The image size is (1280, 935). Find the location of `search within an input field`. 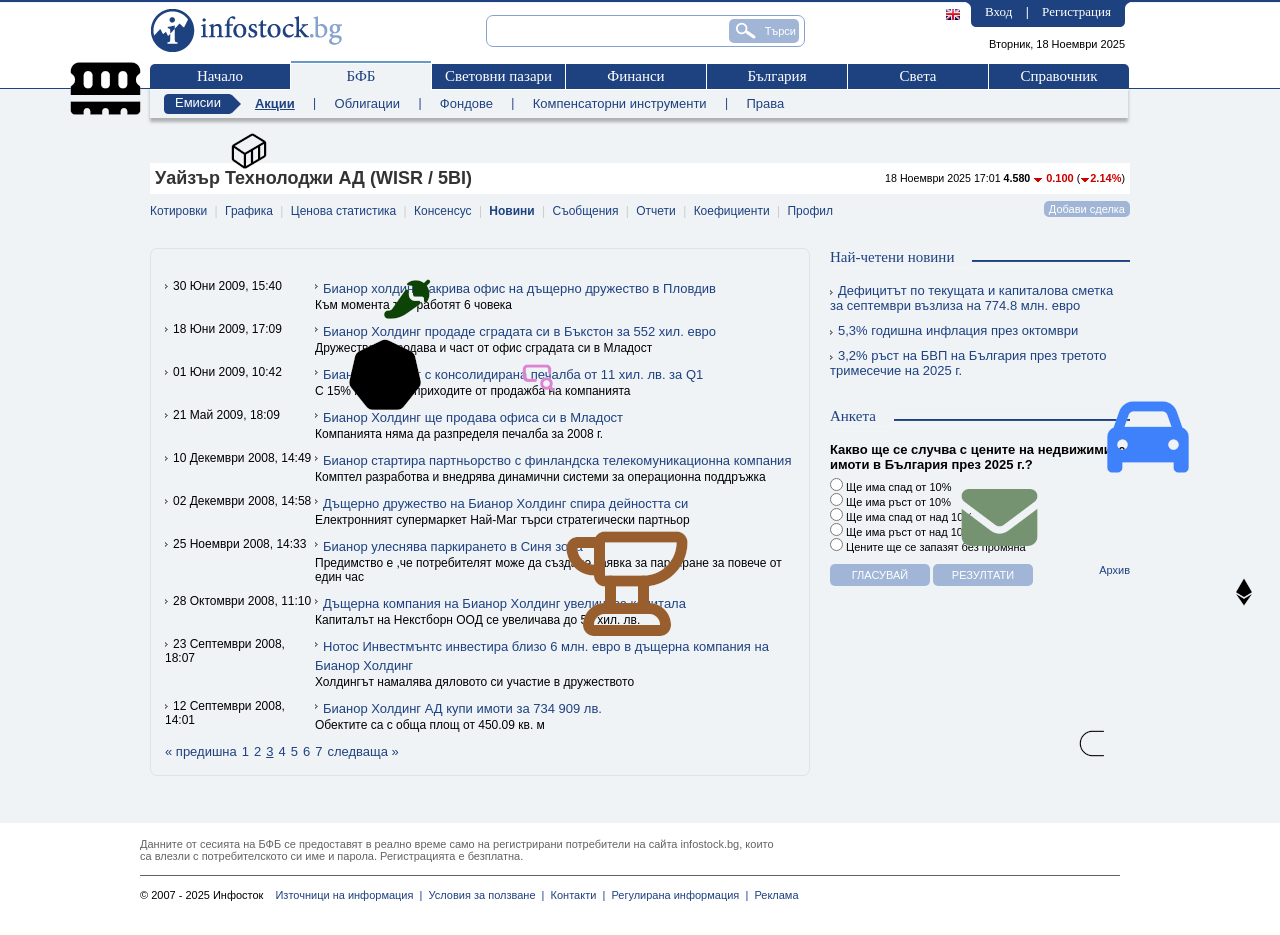

search within an input field is located at coordinates (537, 374).